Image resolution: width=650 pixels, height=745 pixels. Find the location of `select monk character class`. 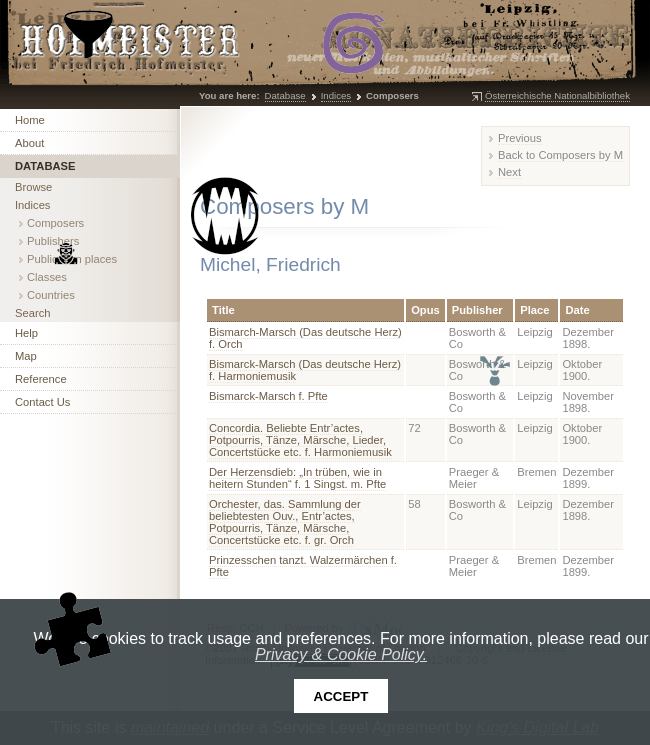

select monk character class is located at coordinates (66, 253).